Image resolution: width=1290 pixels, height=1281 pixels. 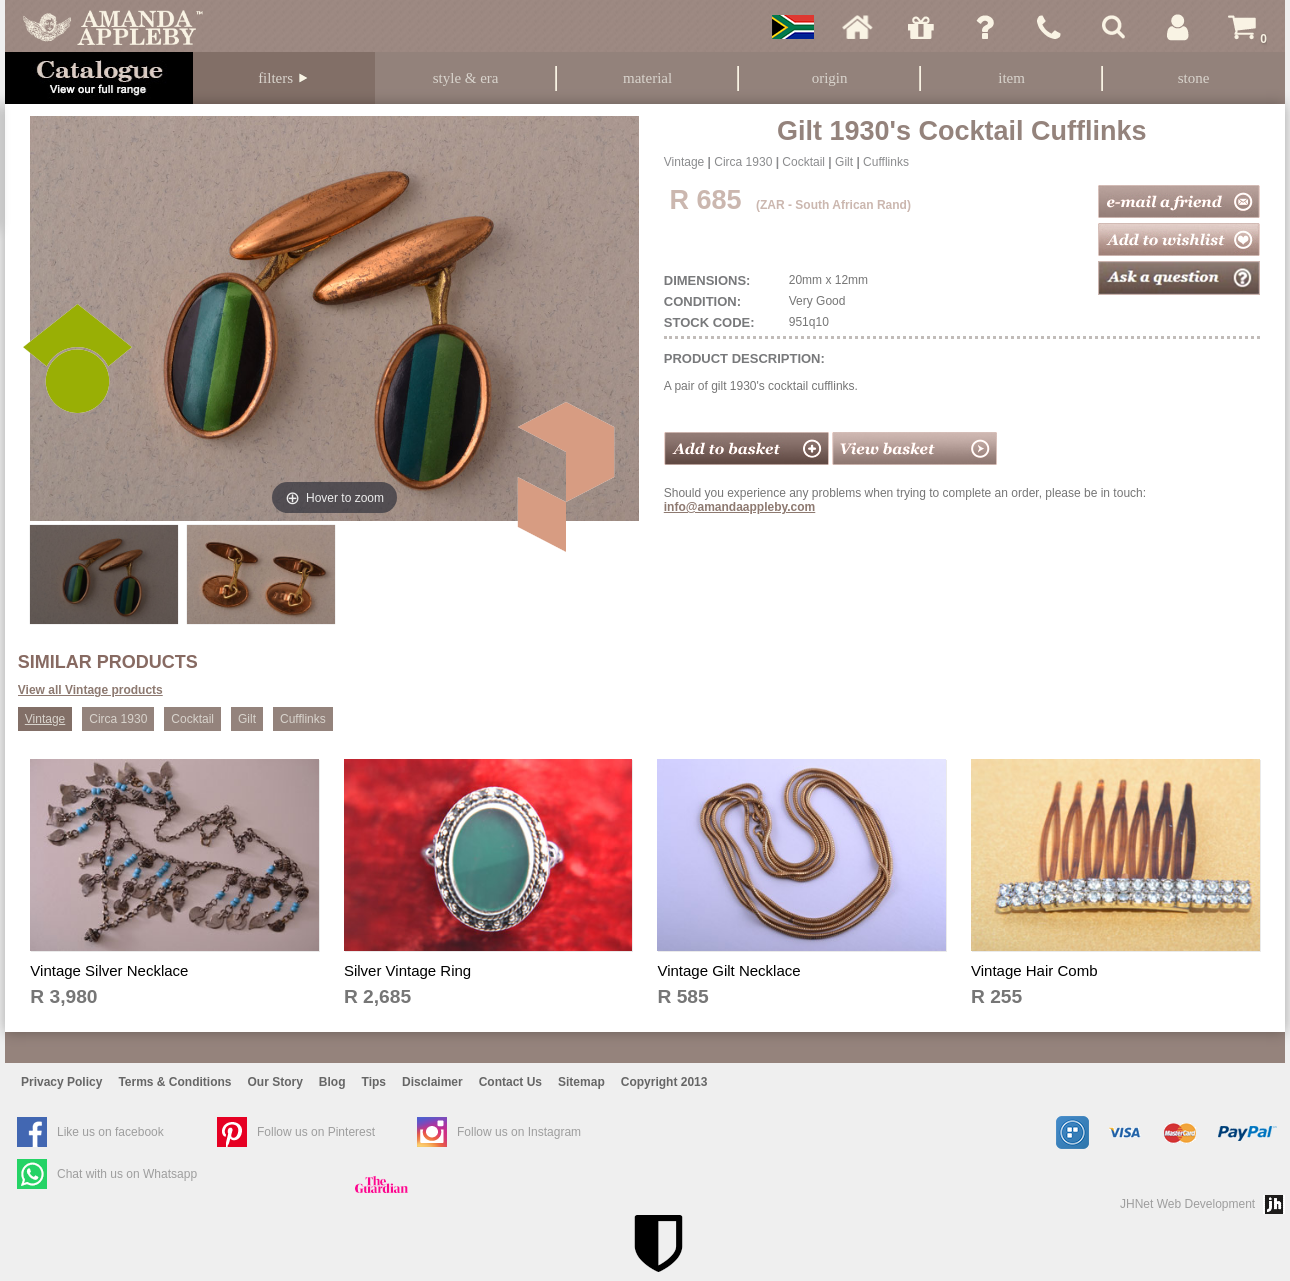 What do you see at coordinates (658, 1243) in the screenshot?
I see `open bitwarden password manager` at bounding box center [658, 1243].